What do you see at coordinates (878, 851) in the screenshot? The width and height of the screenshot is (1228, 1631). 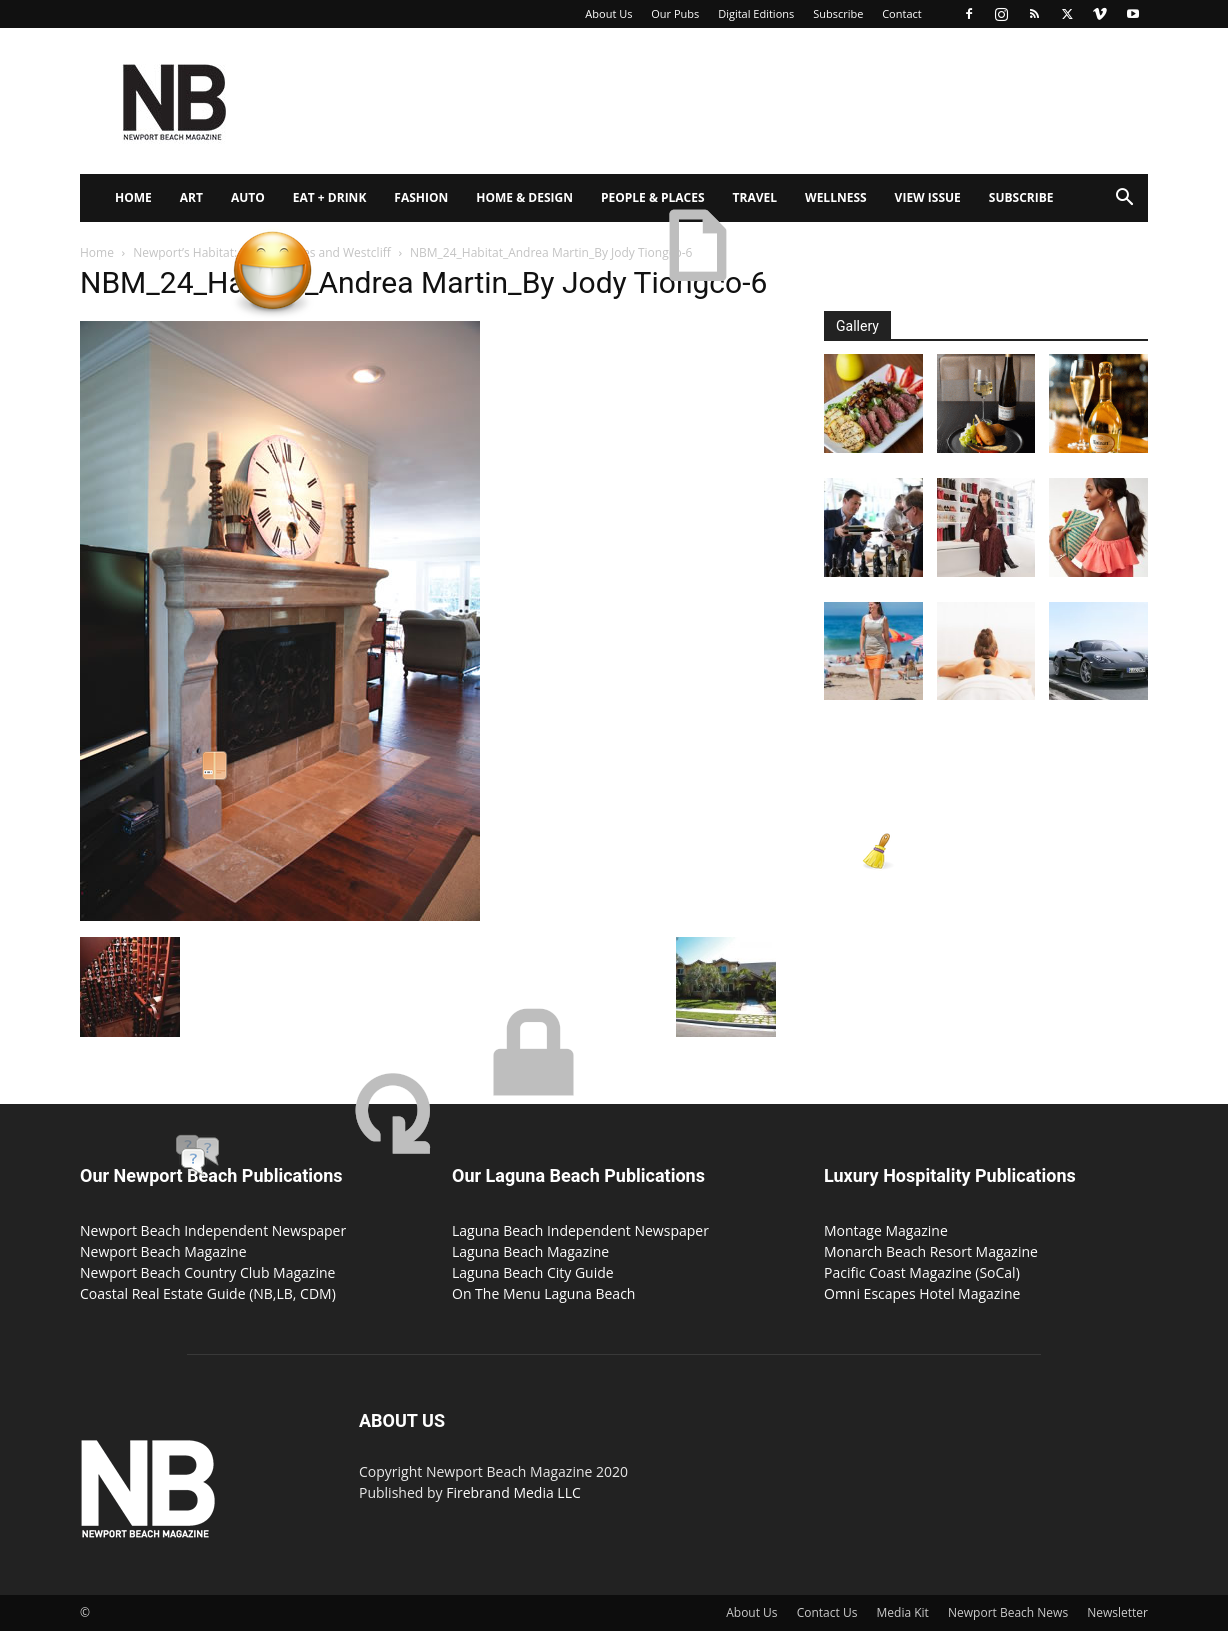 I see `clear all items or entries` at bounding box center [878, 851].